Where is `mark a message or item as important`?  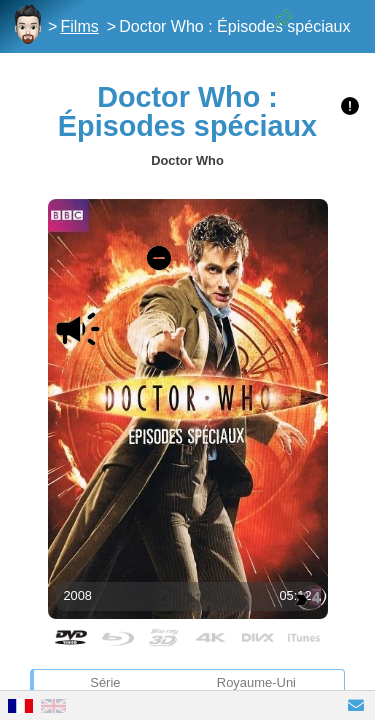
mark a message or item as important is located at coordinates (301, 600).